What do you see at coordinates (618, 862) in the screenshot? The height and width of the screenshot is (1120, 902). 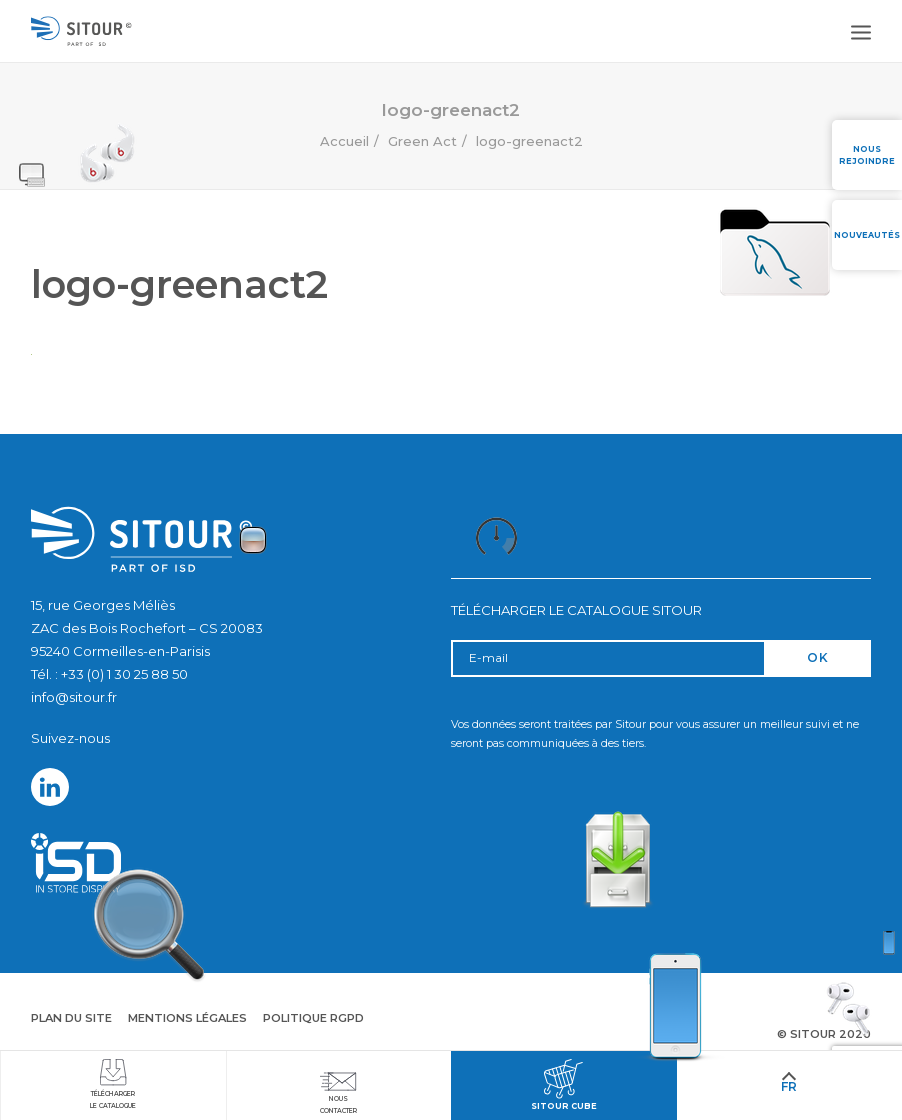 I see `save the current document` at bounding box center [618, 862].